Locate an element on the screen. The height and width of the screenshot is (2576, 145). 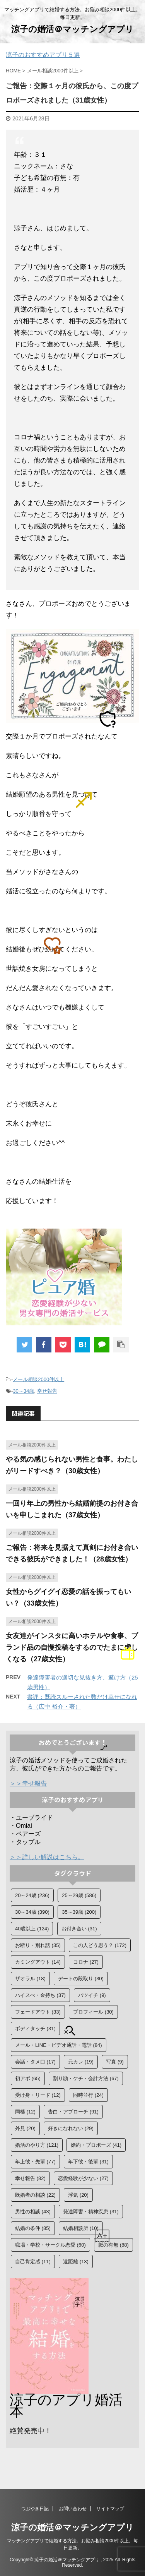
view upward trend or growth is located at coordinates (104, 1747).